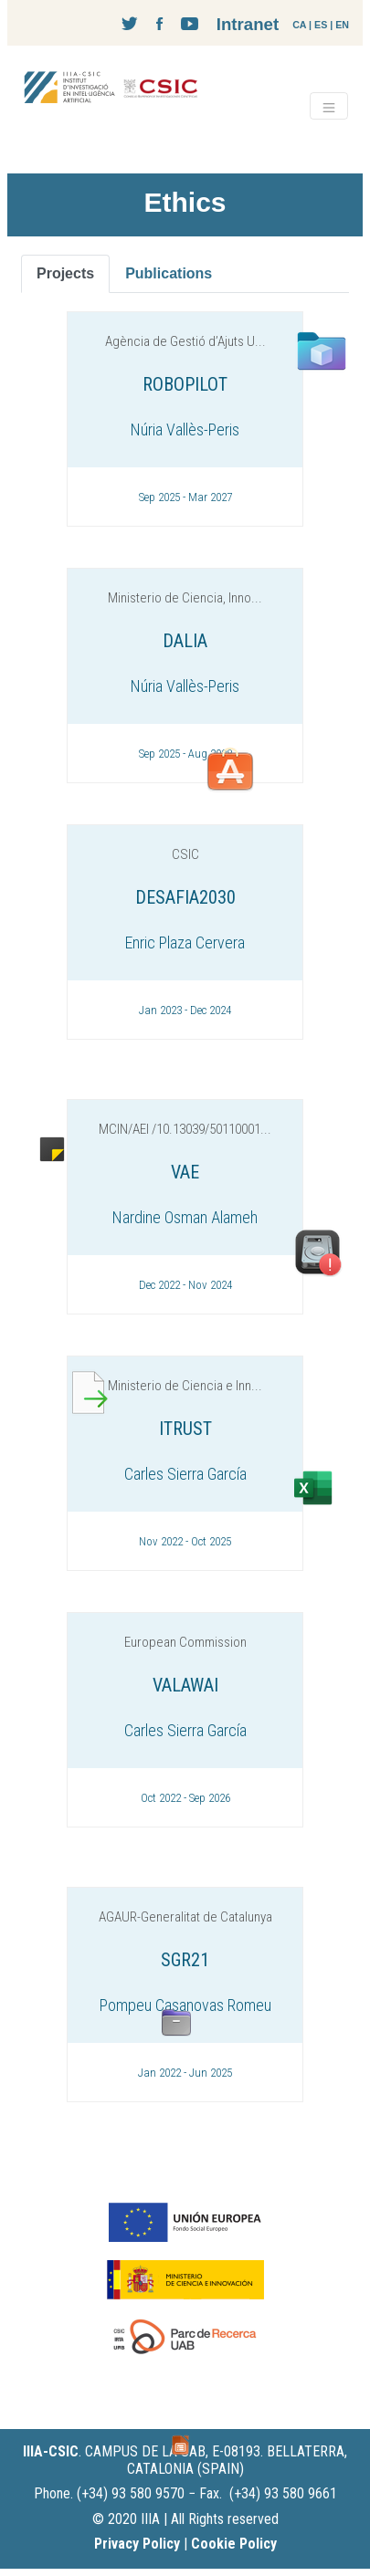 The image size is (370, 2576). What do you see at coordinates (230, 771) in the screenshot?
I see `open the software center to browse and install apps` at bounding box center [230, 771].